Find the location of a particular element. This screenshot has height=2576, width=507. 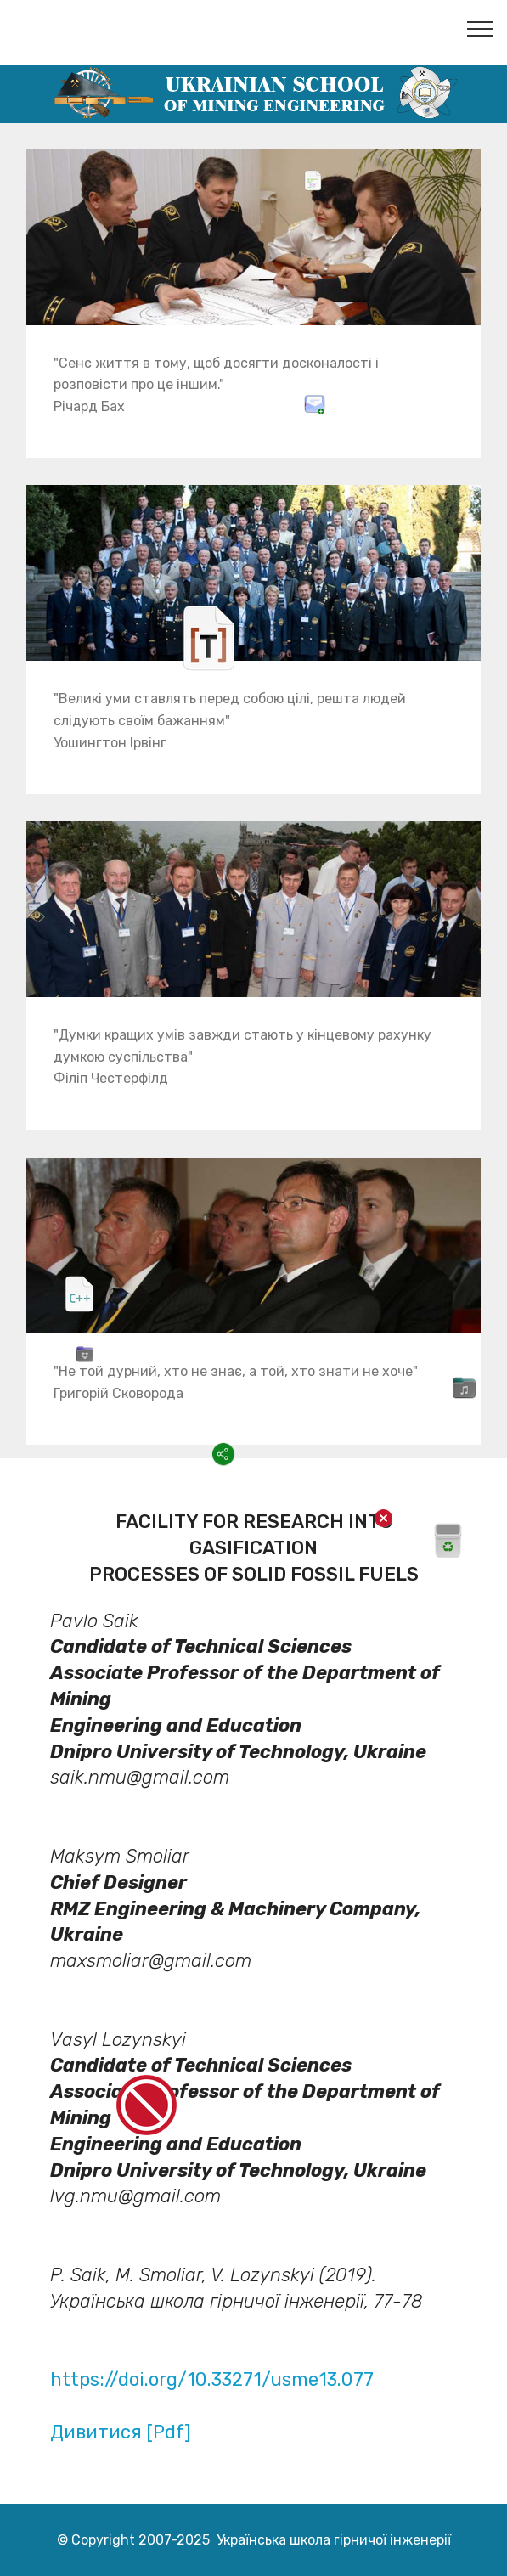

a C++ source code file is located at coordinates (79, 1294).